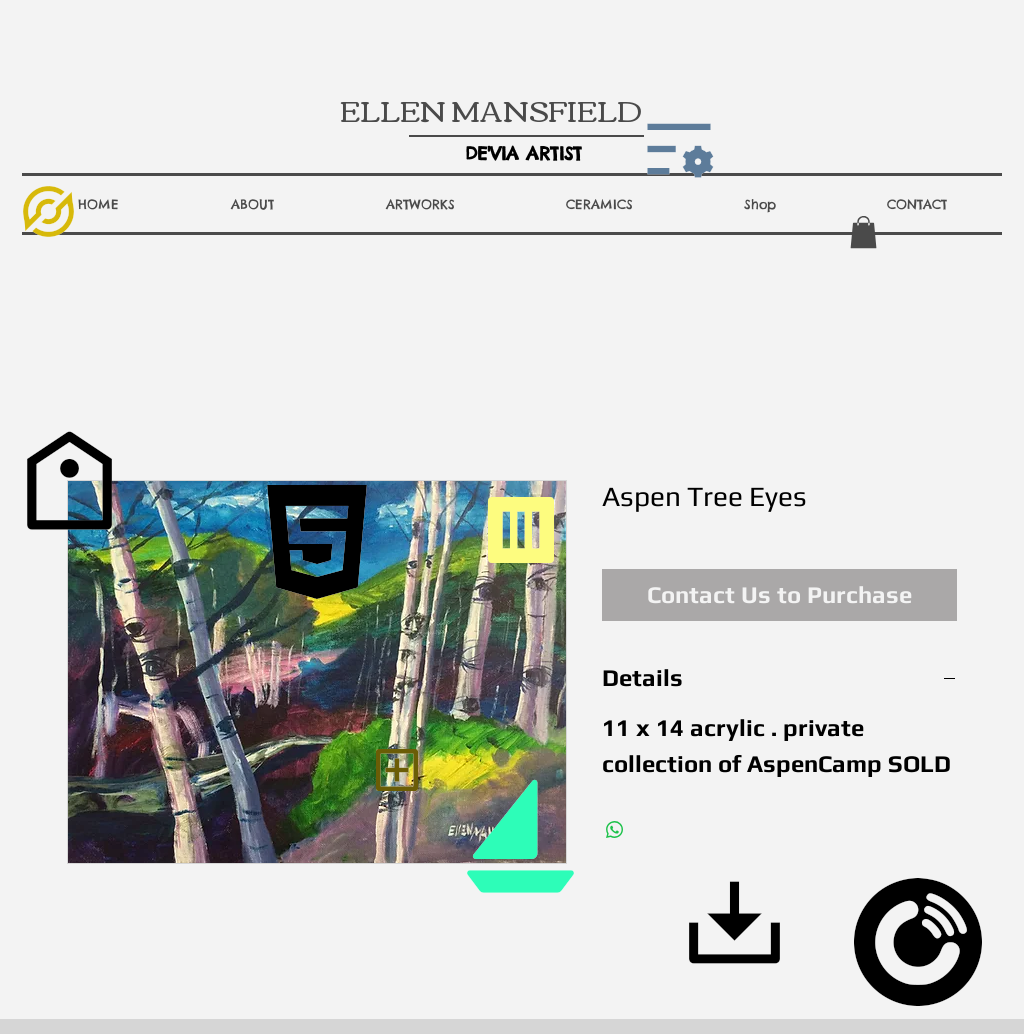  Describe the element at coordinates (69, 482) in the screenshot. I see `view product pricing or discounts` at that location.